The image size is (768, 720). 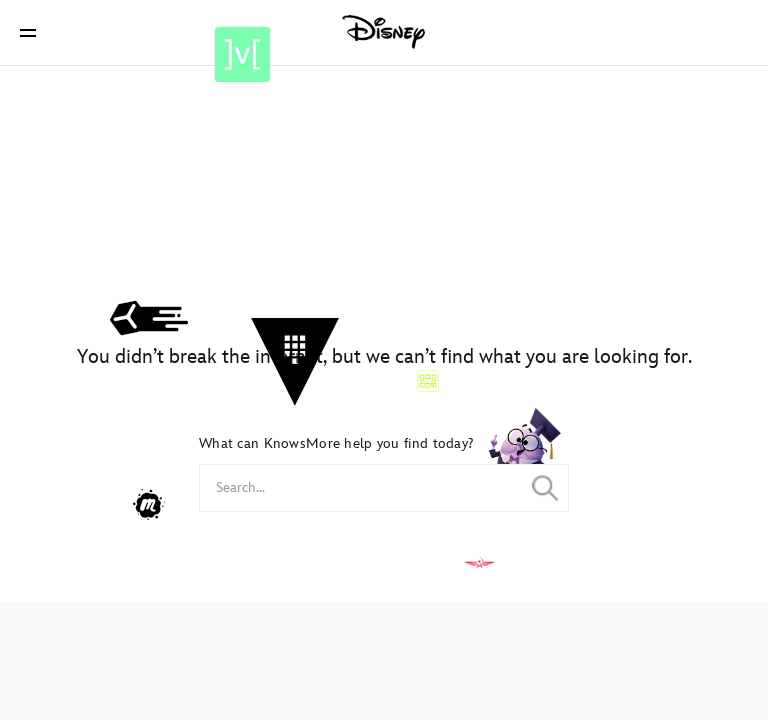 I want to click on aeroflot airline logo, so click(x=479, y=562).